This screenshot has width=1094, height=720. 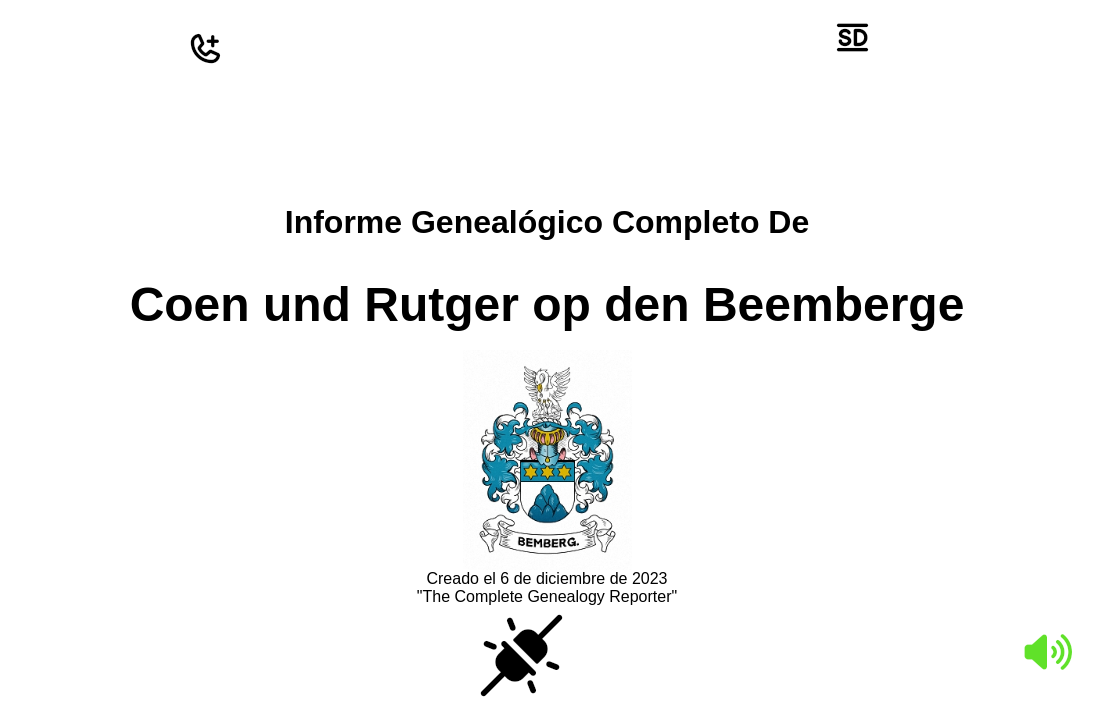 What do you see at coordinates (206, 48) in the screenshot?
I see `add a new contact` at bounding box center [206, 48].